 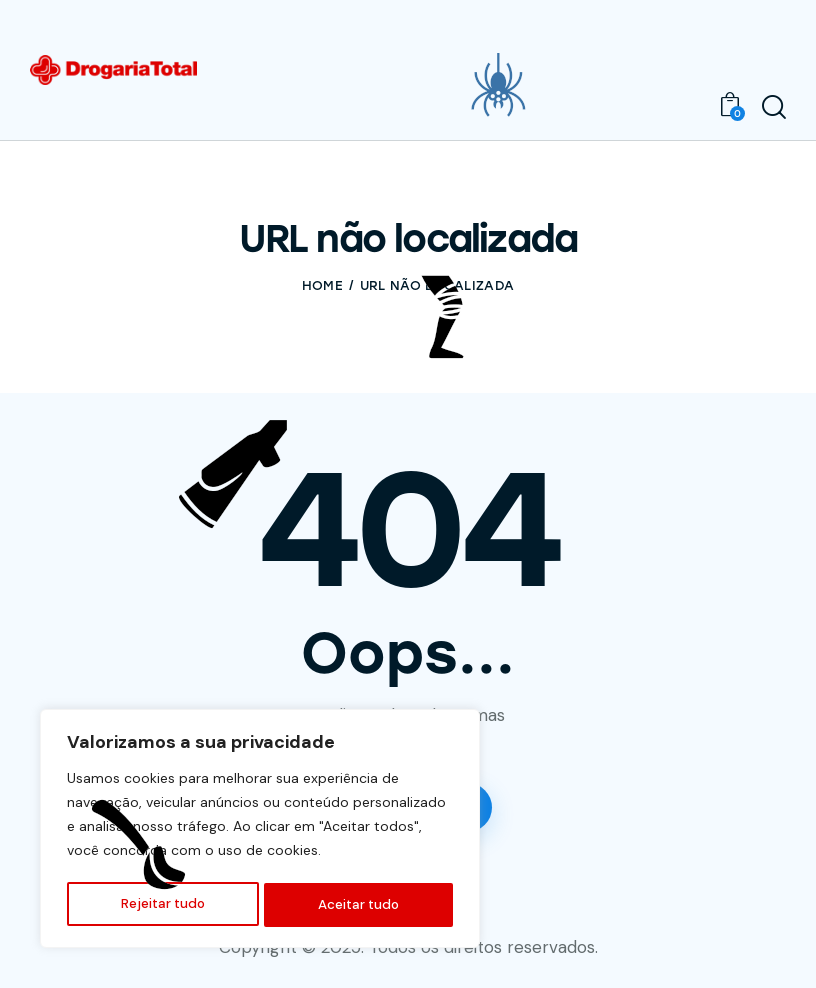 What do you see at coordinates (138, 844) in the screenshot?
I see `ice cream scoop tool or utensil icon` at bounding box center [138, 844].